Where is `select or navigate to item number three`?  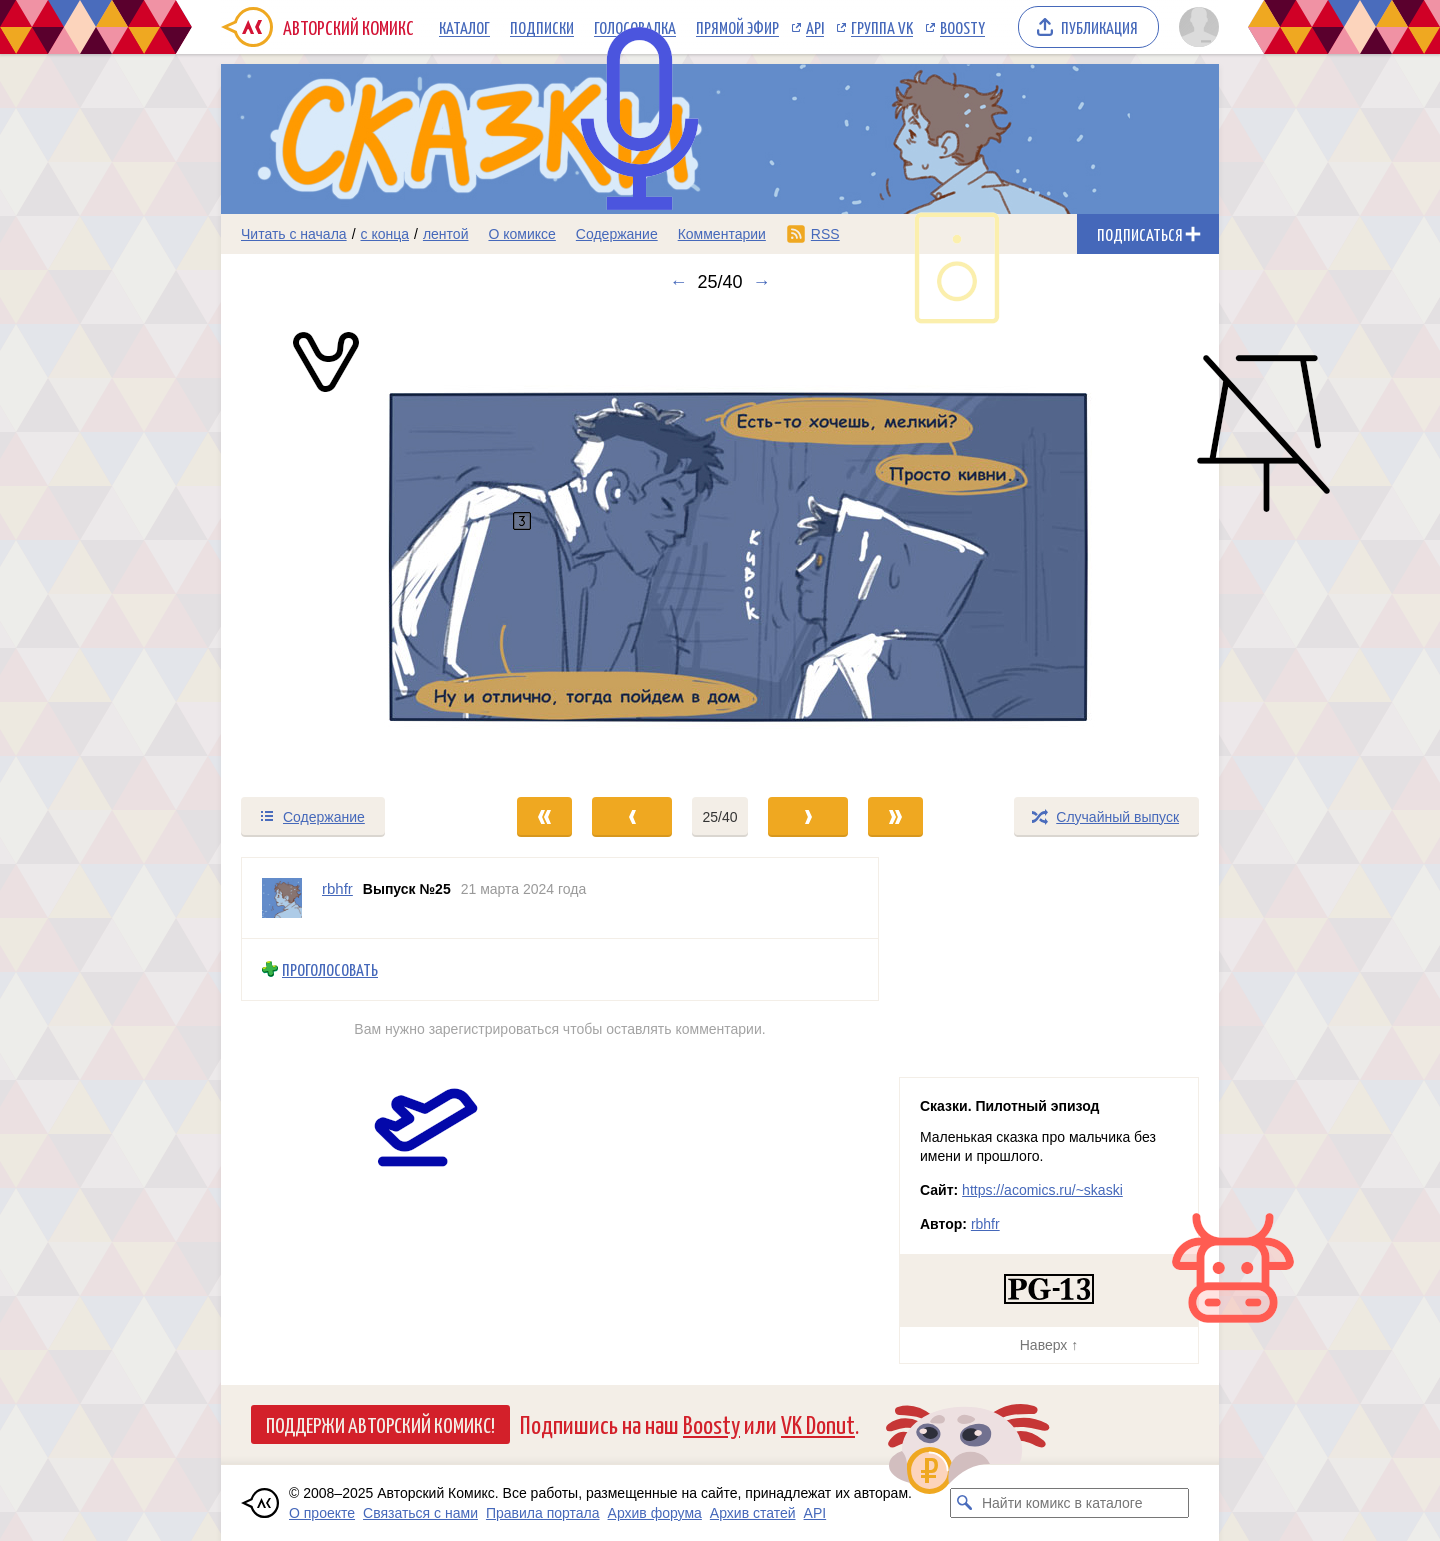 select or navigate to item number three is located at coordinates (522, 521).